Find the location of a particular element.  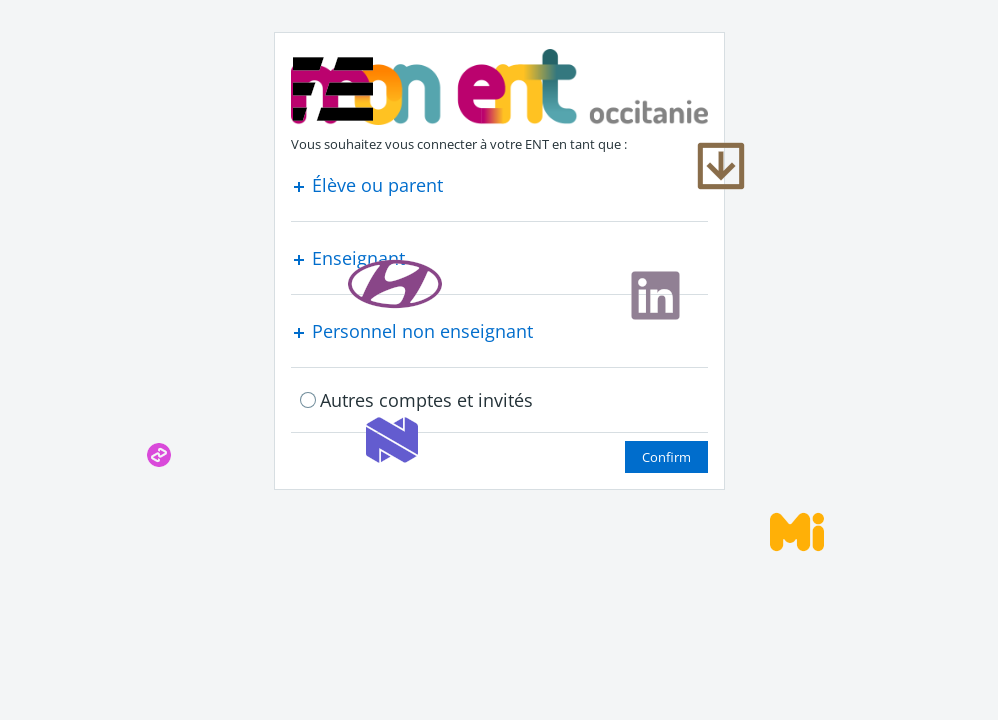

open LinkedIn app or website is located at coordinates (655, 295).